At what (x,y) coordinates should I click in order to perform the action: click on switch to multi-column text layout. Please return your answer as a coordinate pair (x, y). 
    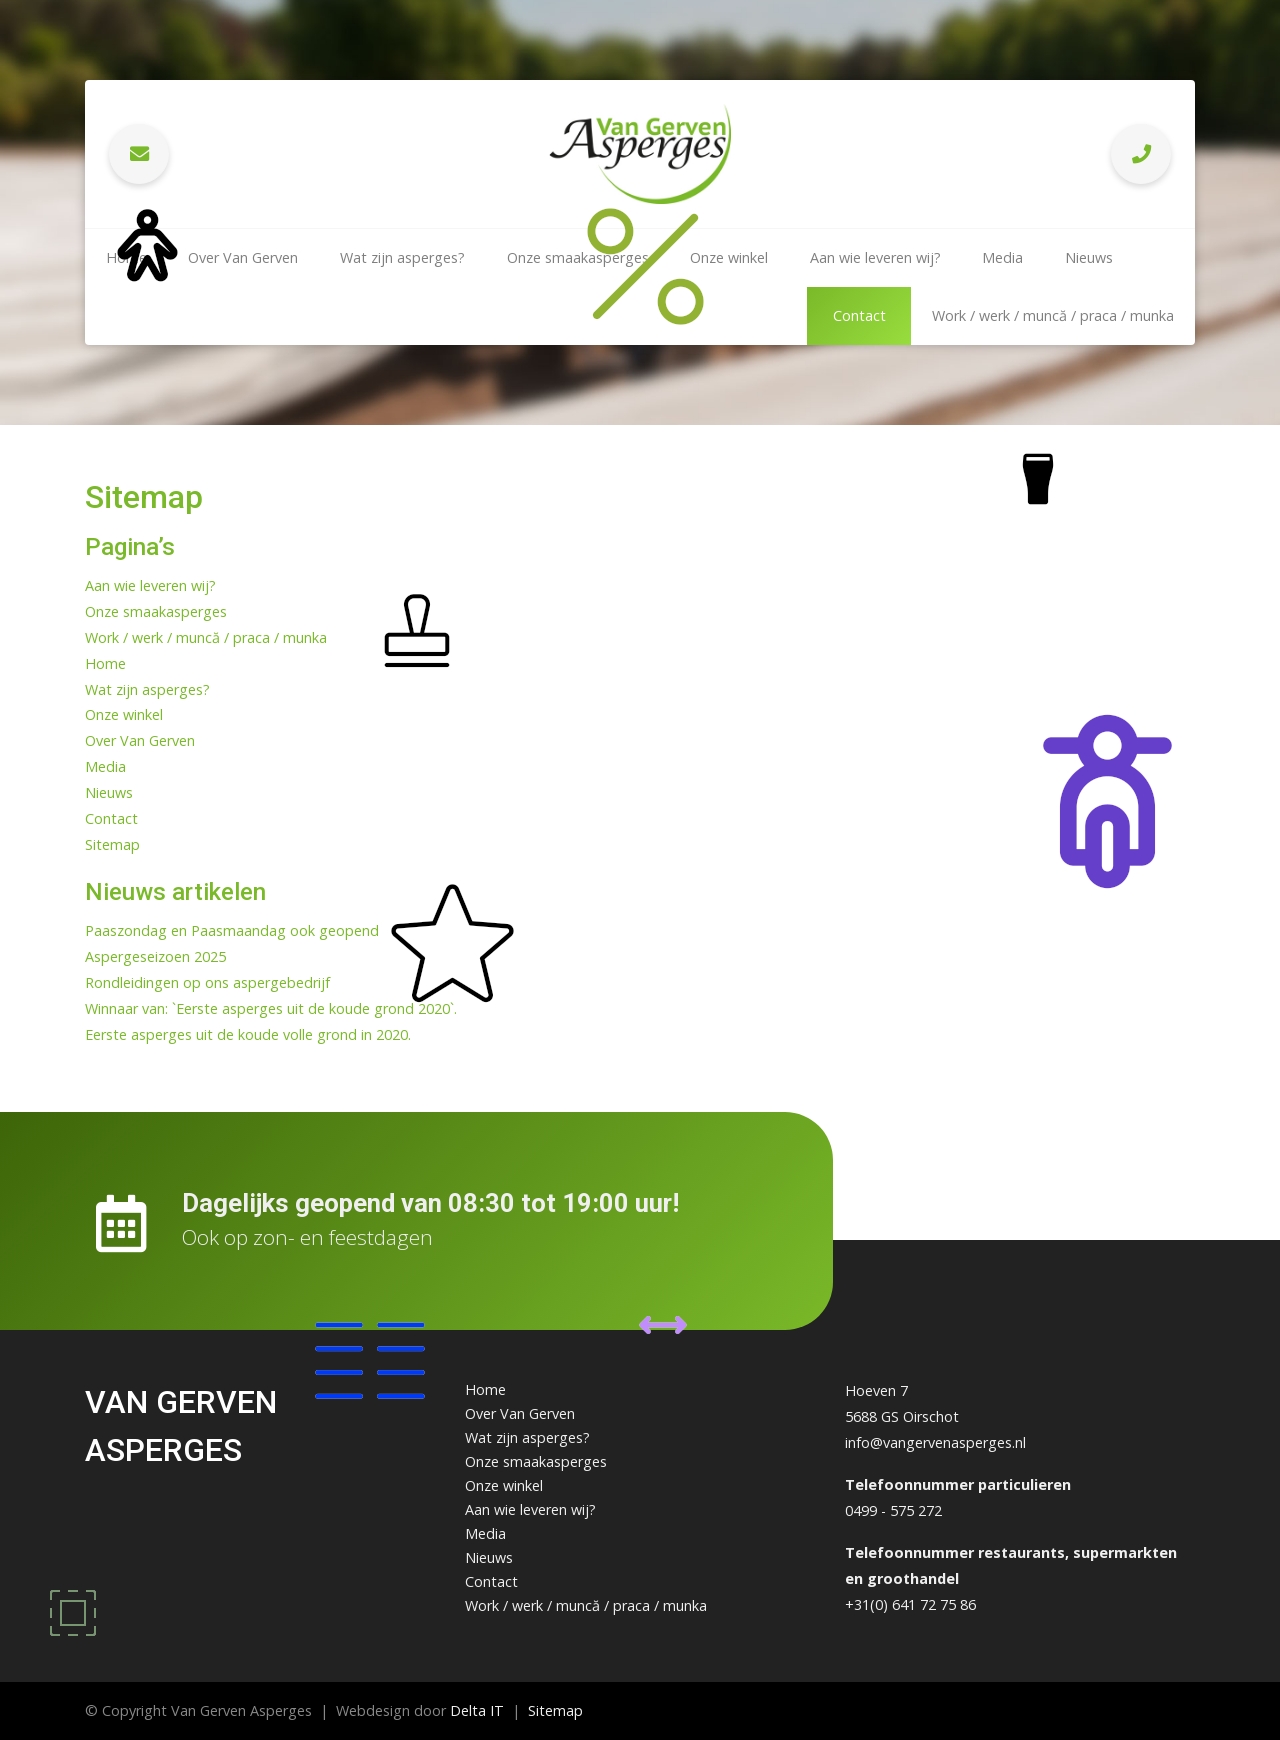
    Looking at the image, I should click on (370, 1363).